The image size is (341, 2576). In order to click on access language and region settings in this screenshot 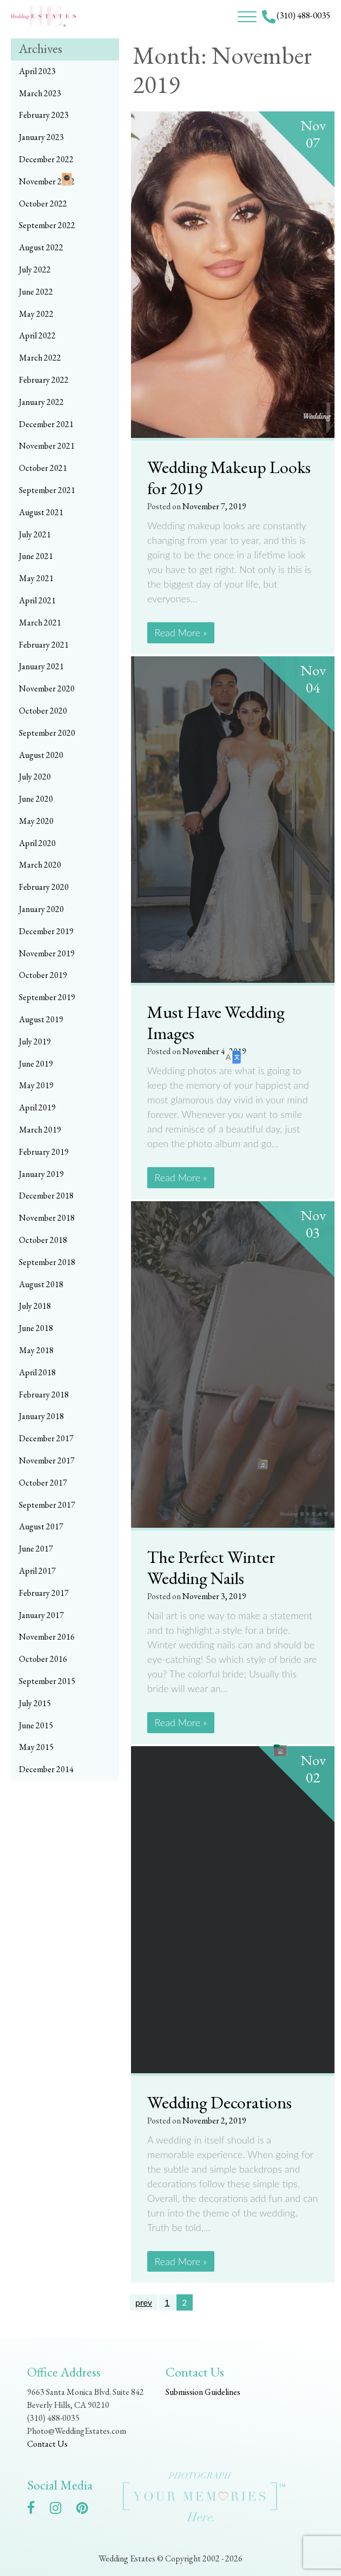, I will do `click(232, 1057)`.